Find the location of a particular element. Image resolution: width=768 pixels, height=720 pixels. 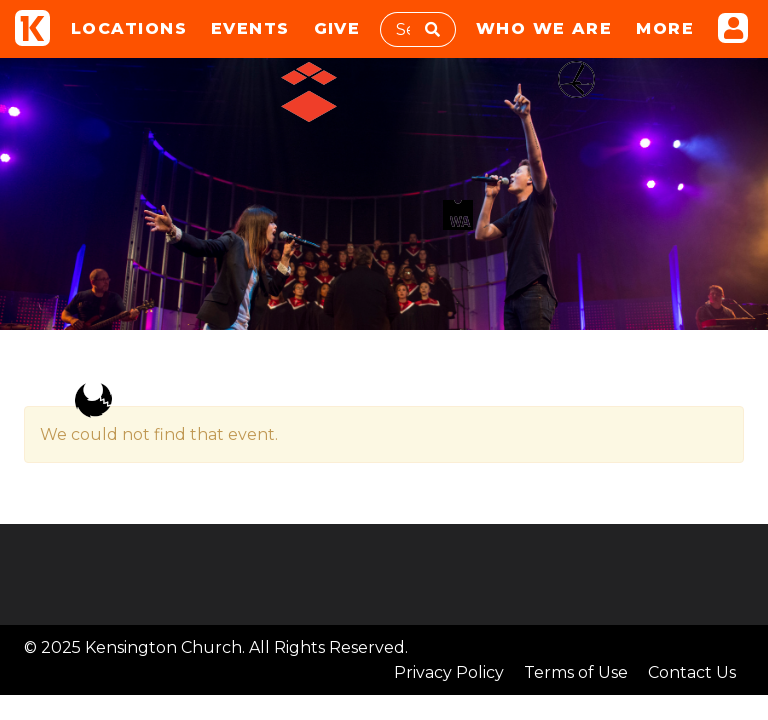

apifox application logo is located at coordinates (93, 400).